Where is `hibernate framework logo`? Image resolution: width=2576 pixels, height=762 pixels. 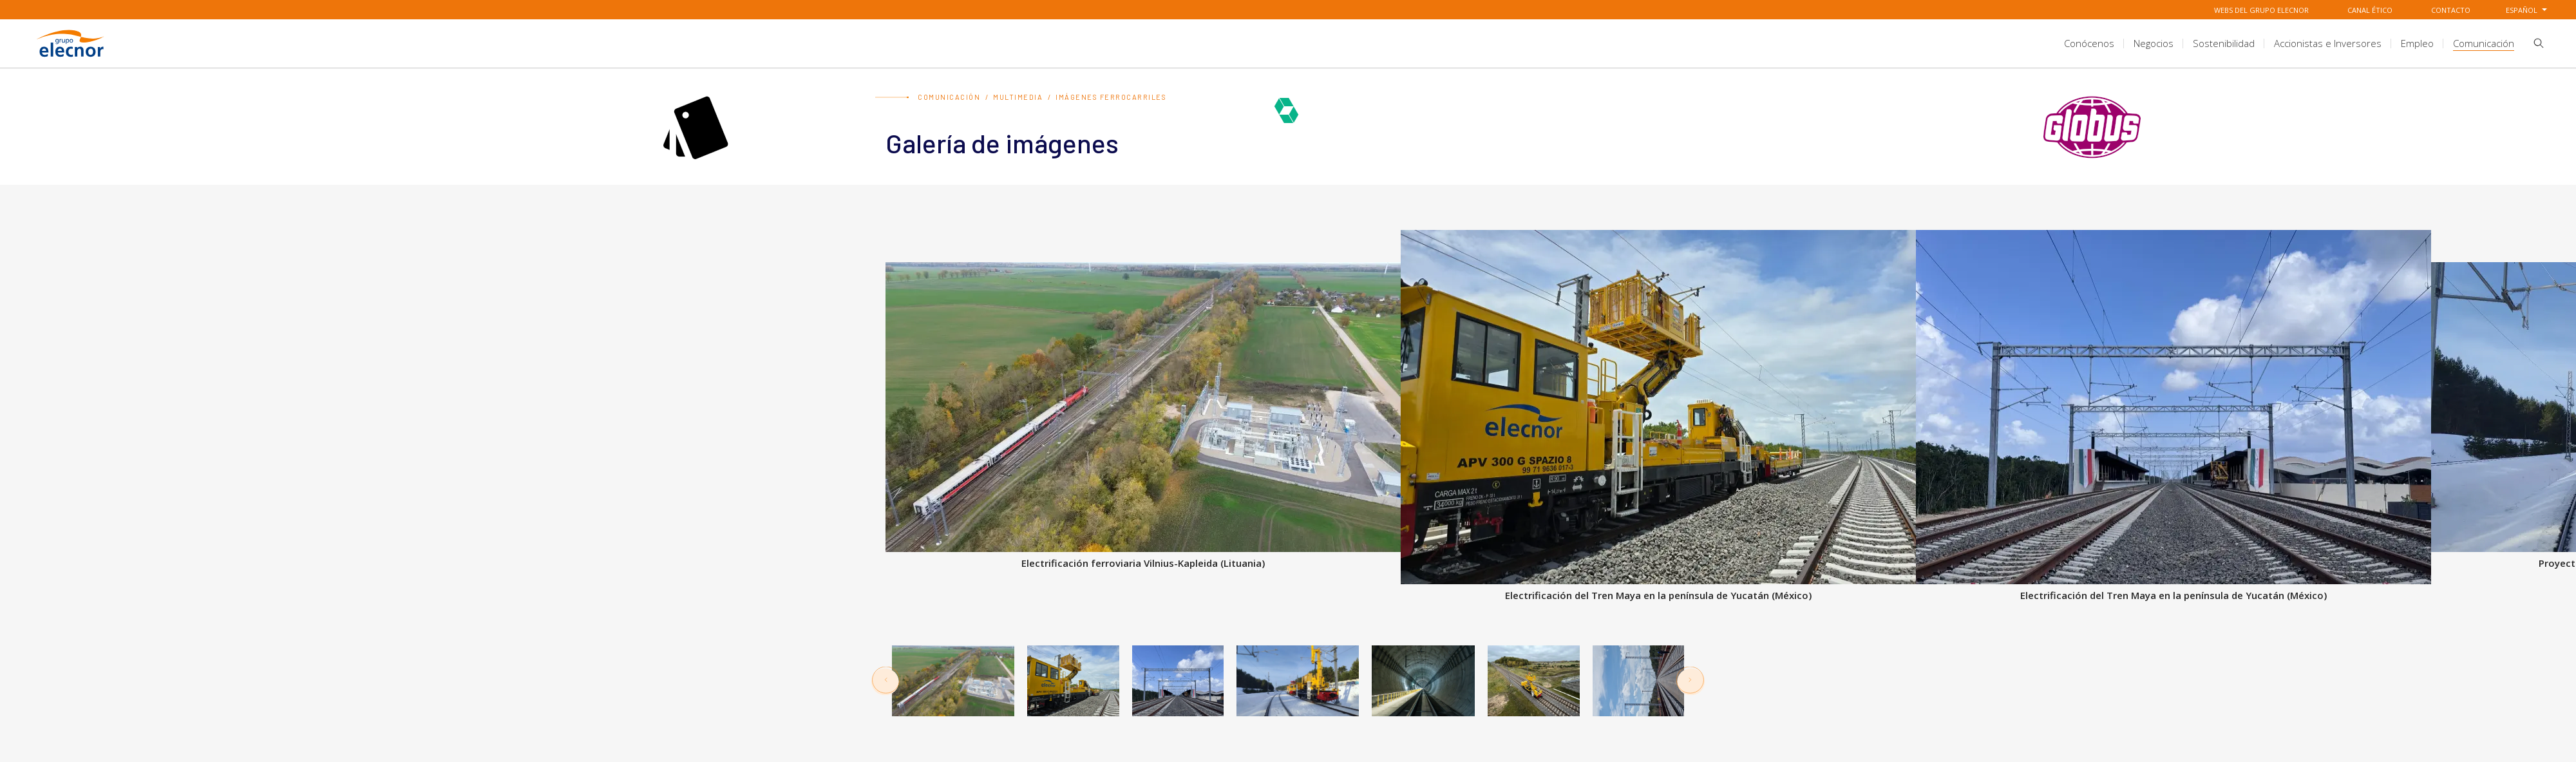
hibernate framework logo is located at coordinates (1286, 110).